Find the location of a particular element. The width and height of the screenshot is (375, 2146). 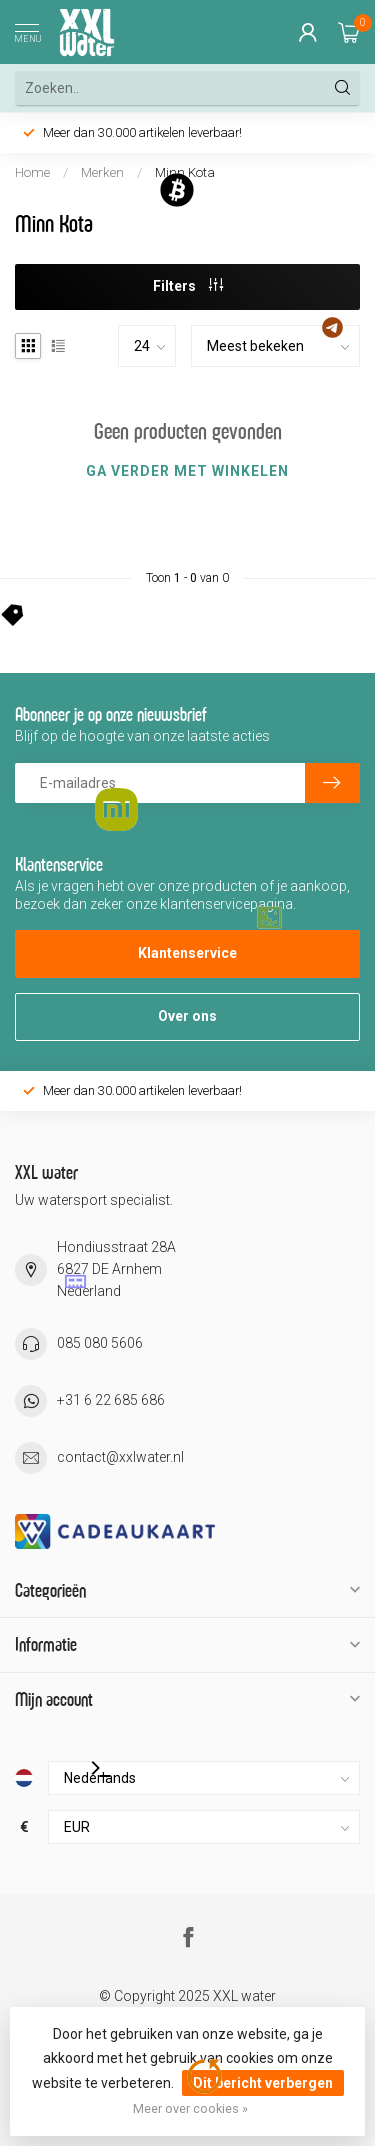

open Telegram messaging app is located at coordinates (332, 327).